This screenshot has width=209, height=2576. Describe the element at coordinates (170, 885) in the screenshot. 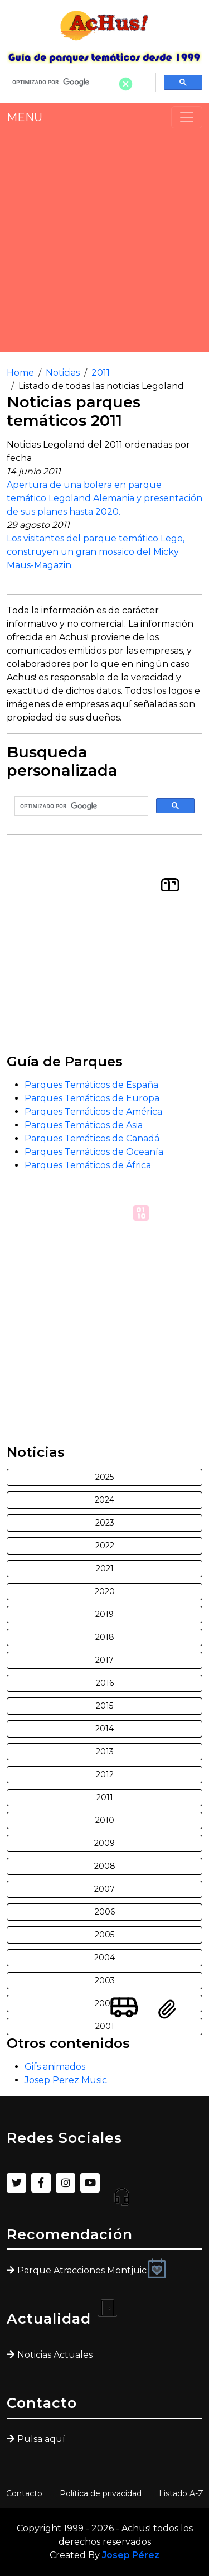

I see `access your mailbox or inbox` at that location.